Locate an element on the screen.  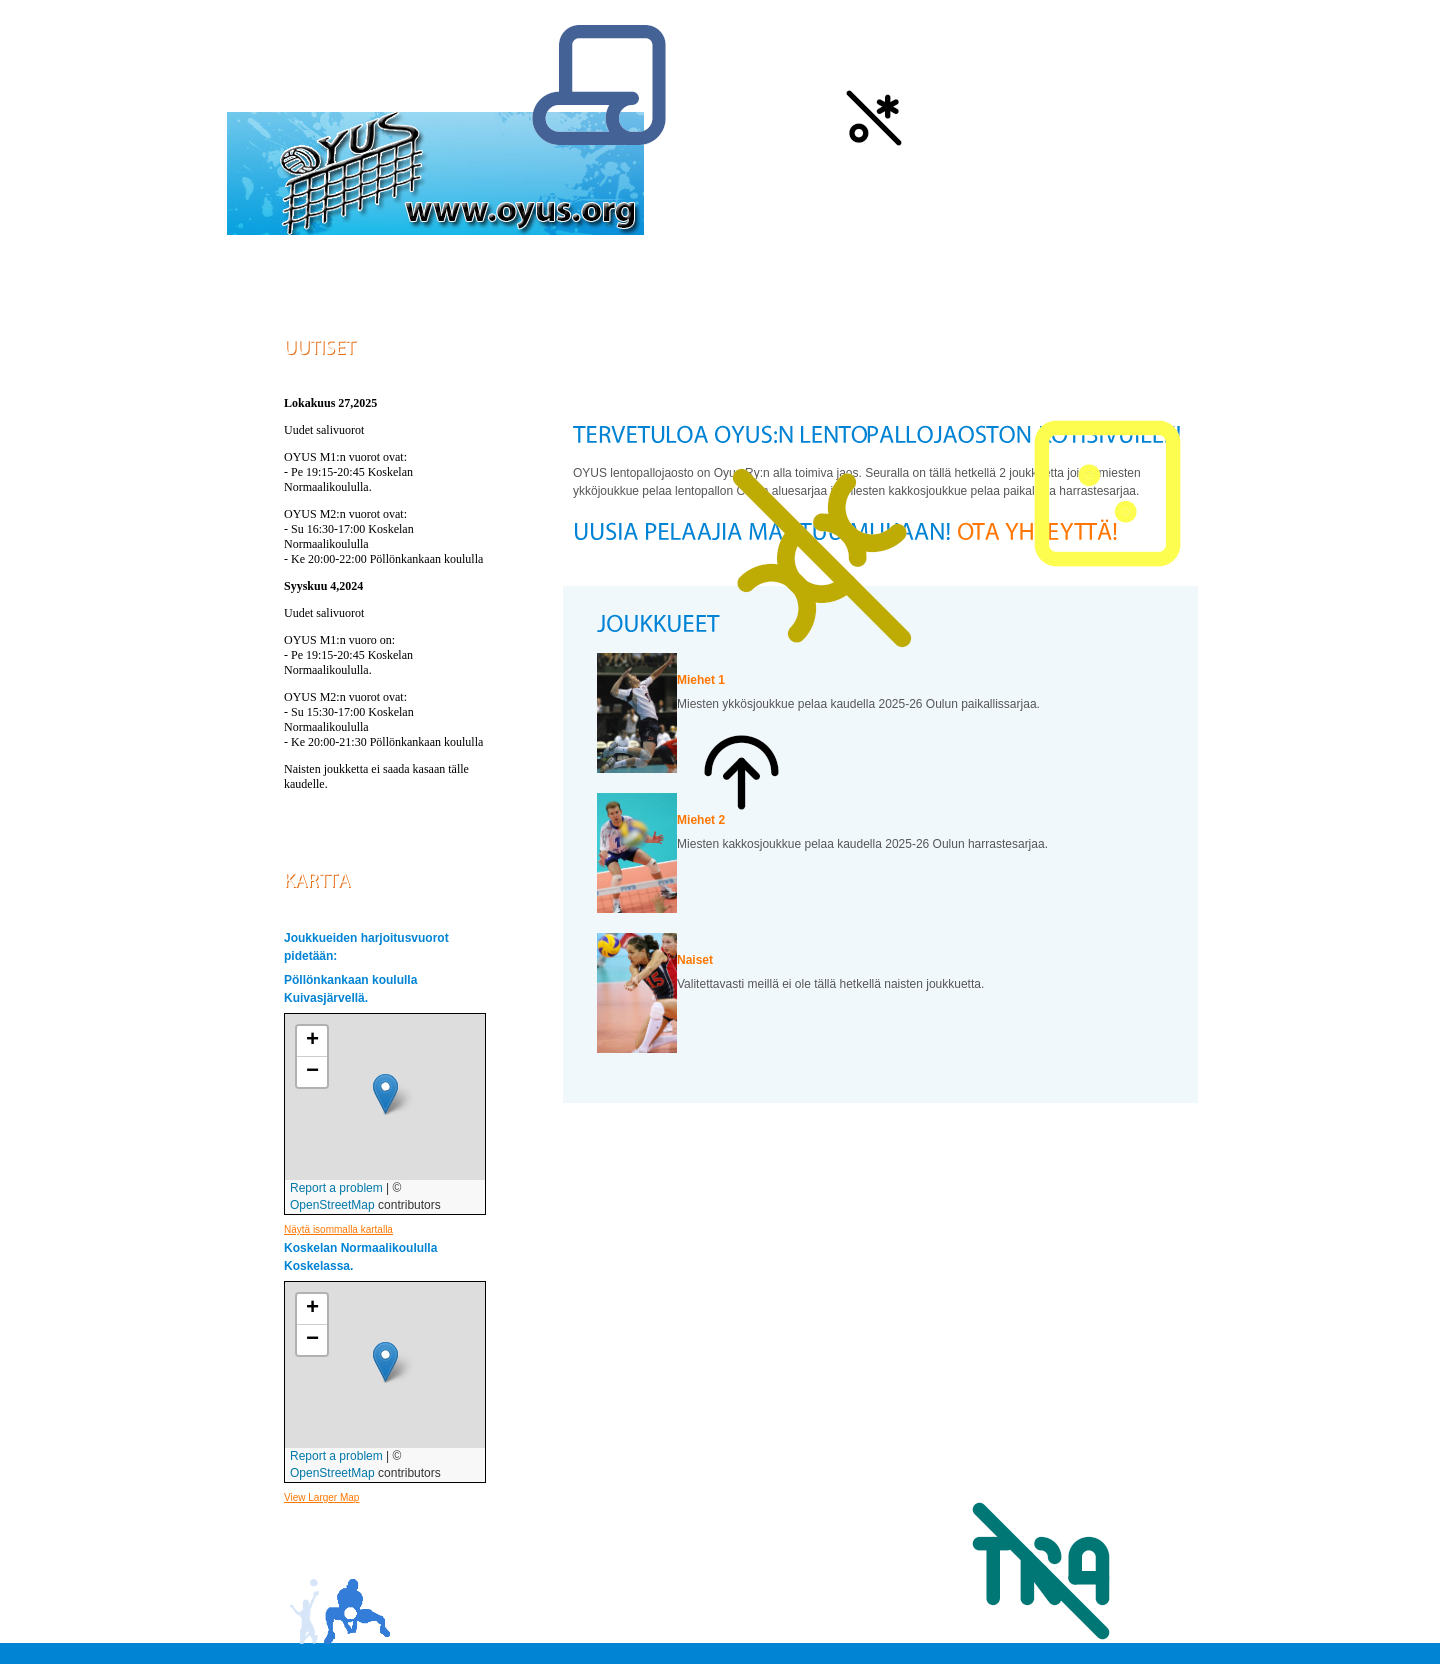
disable genetic or DNA-related features is located at coordinates (822, 558).